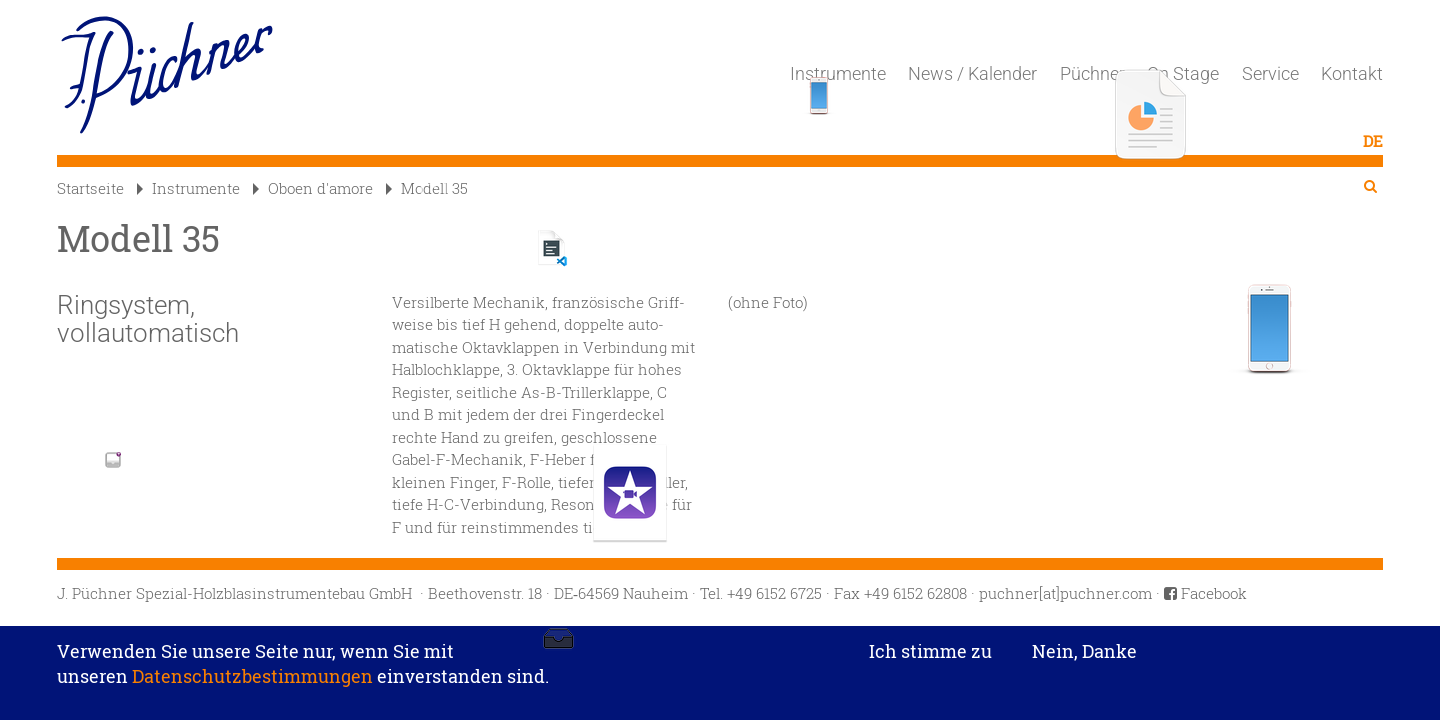 The image size is (1440, 720). I want to click on view outgoing mail queue, so click(113, 460).